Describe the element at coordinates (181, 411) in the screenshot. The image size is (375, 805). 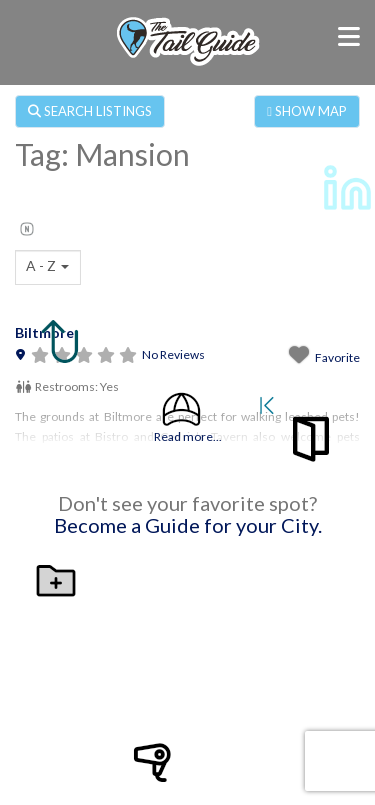
I see `browse hats or headwear category` at that location.